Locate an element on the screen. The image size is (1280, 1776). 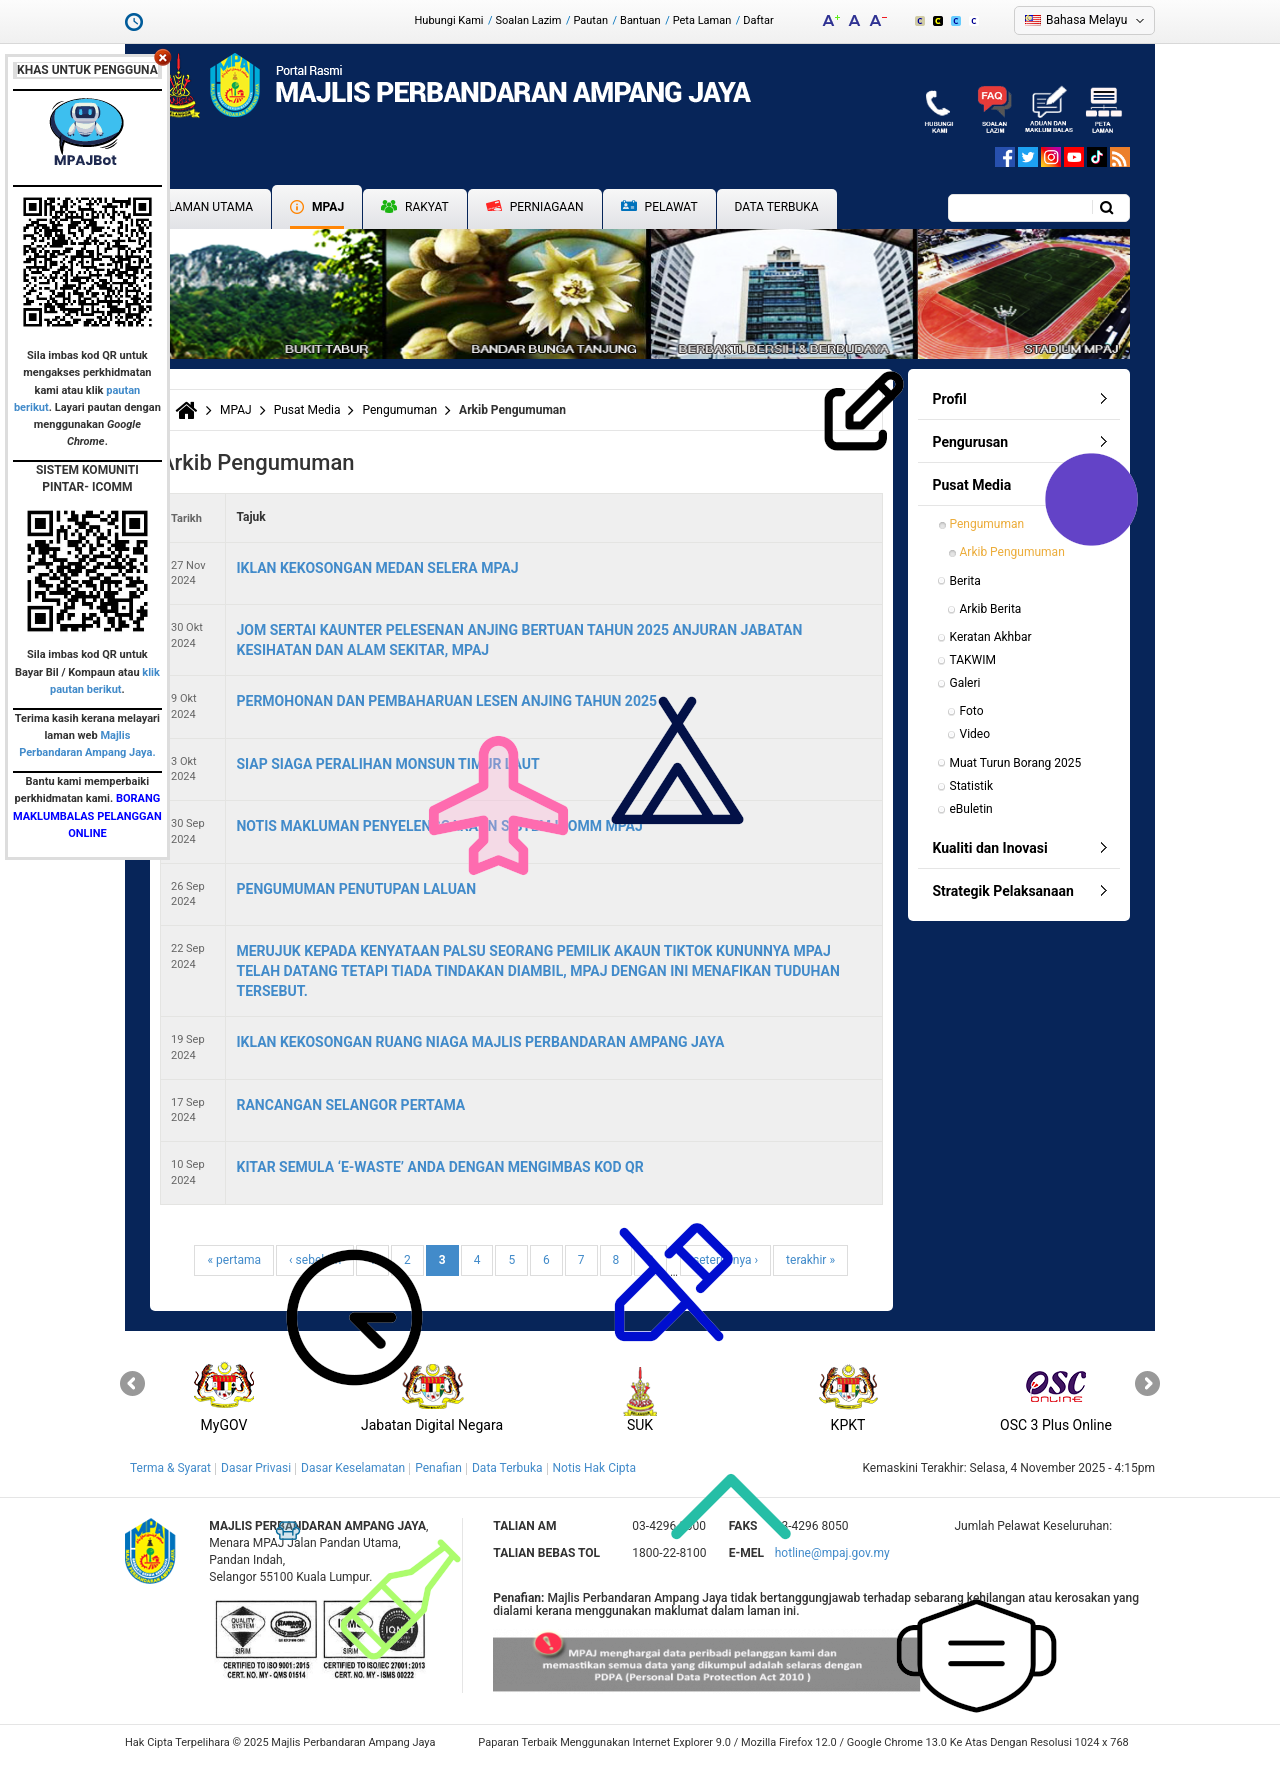
indicates mask required or health safety guidelines is located at coordinates (976, 1658).